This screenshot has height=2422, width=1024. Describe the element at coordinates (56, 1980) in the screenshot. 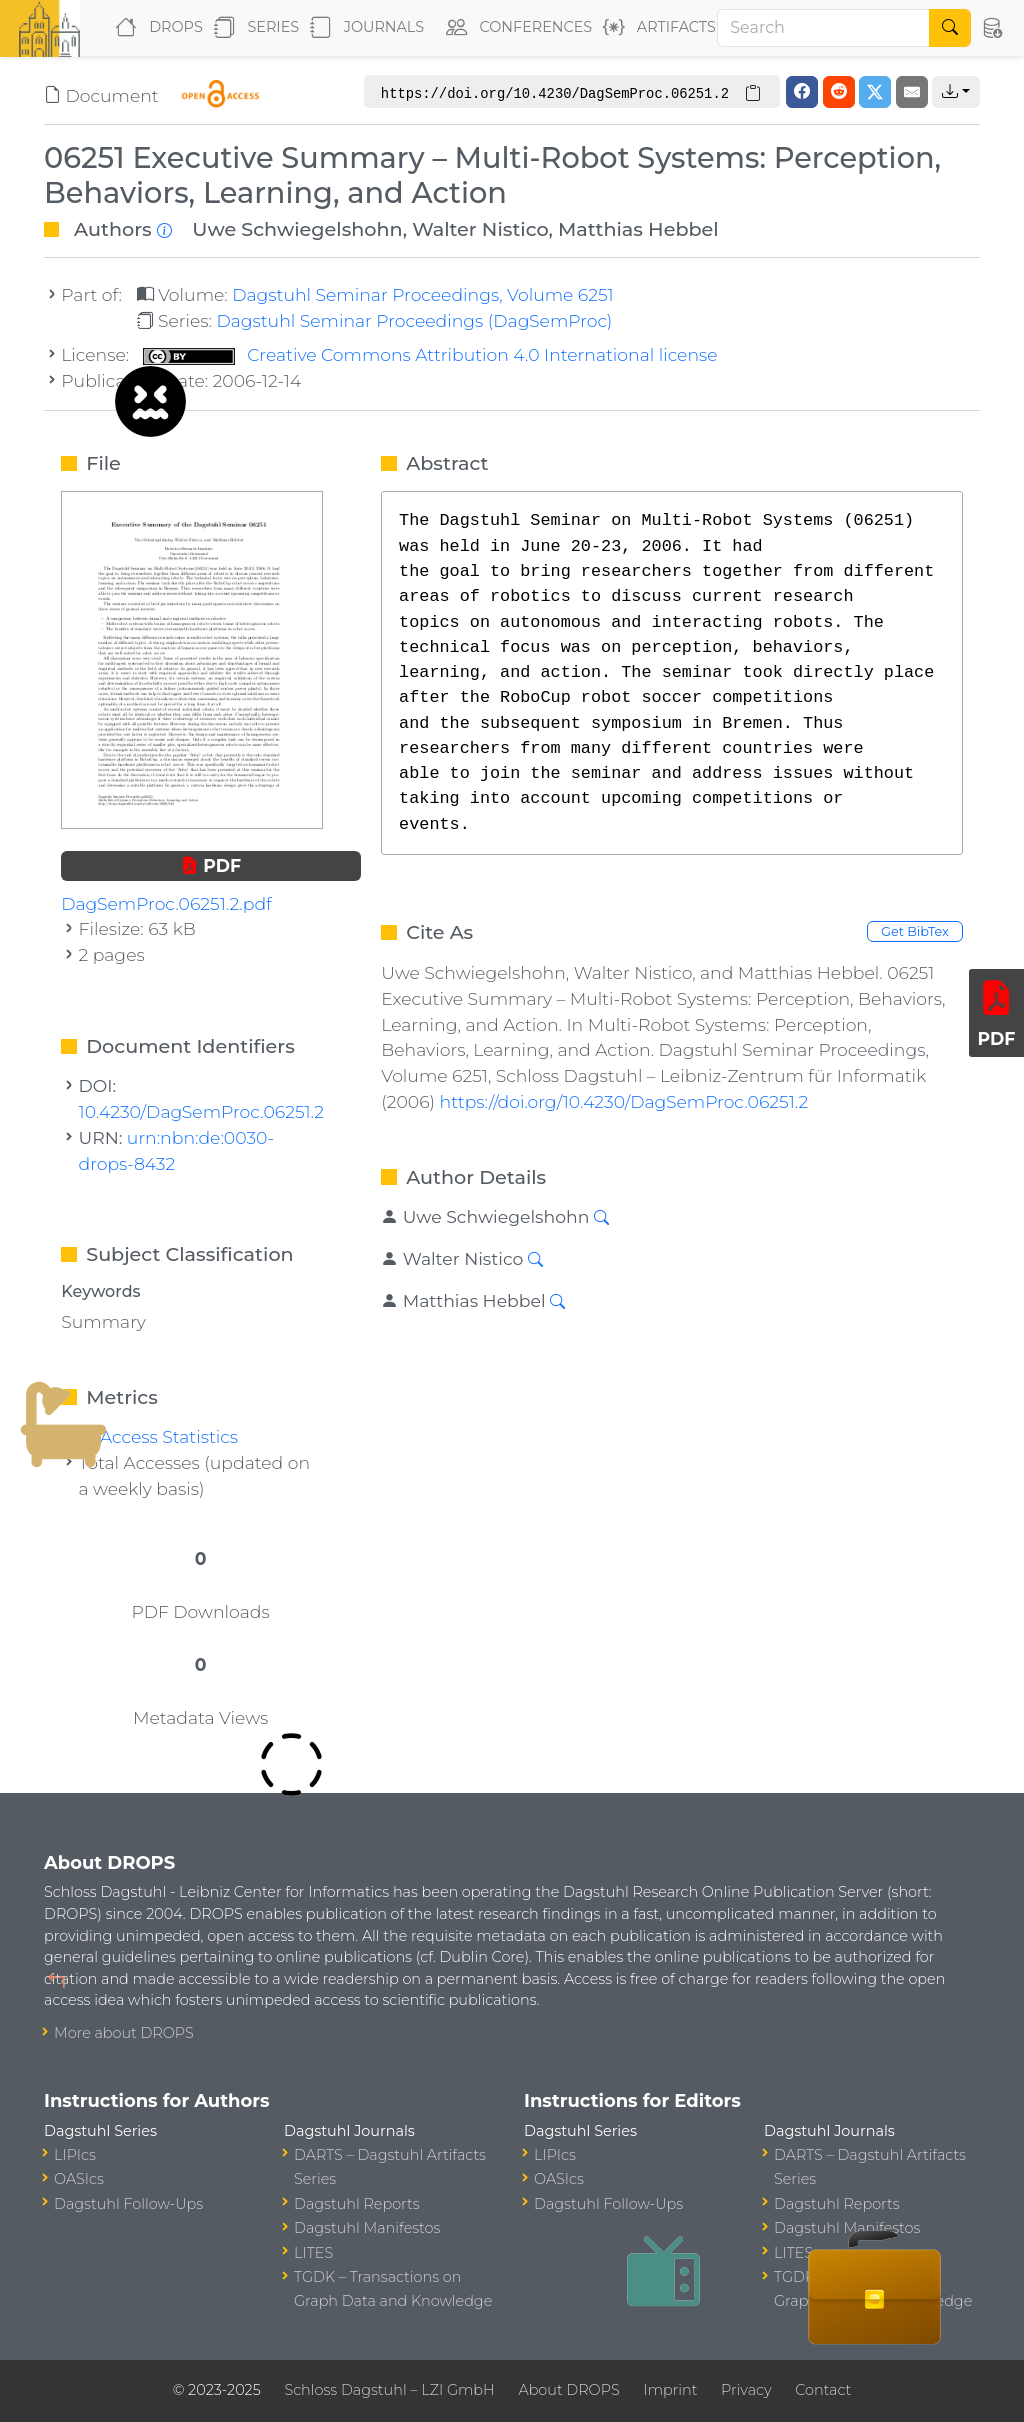

I see `go back to previous screen or step` at that location.